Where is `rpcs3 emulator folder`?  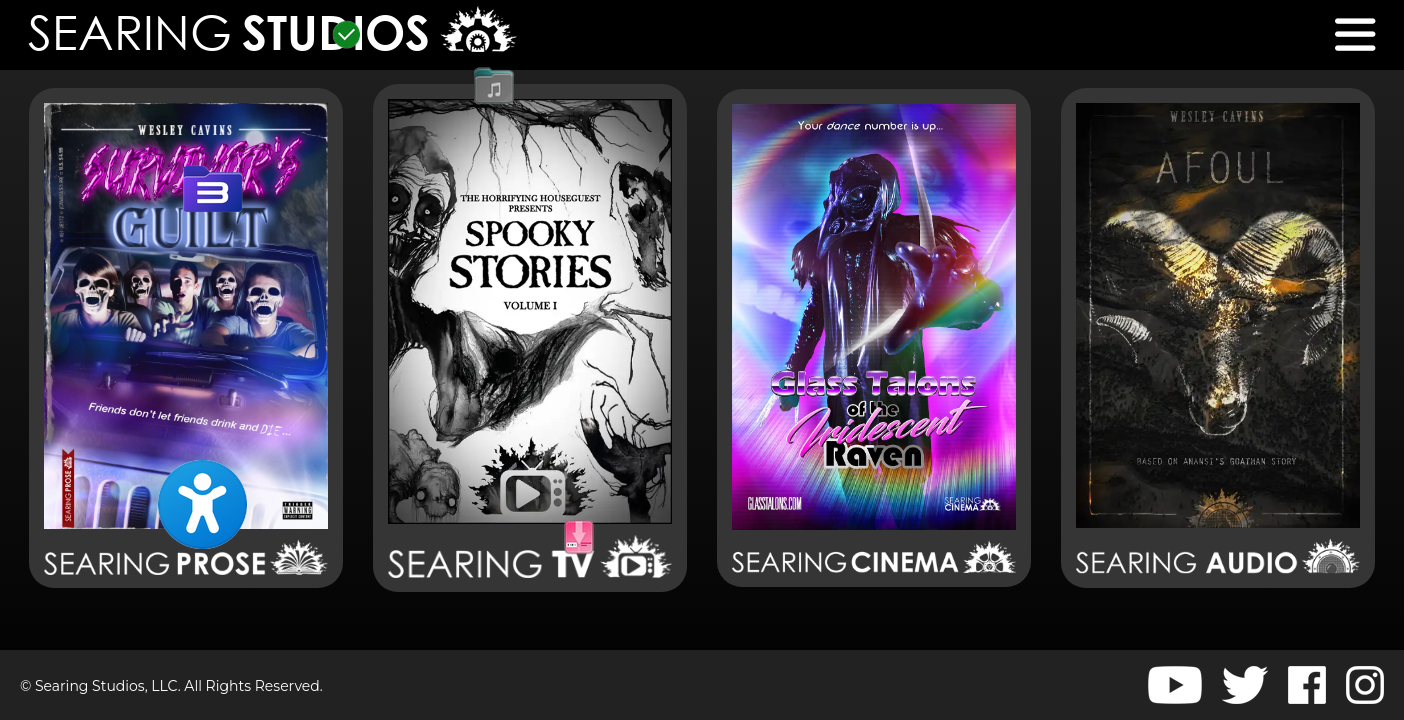 rpcs3 emulator folder is located at coordinates (212, 190).